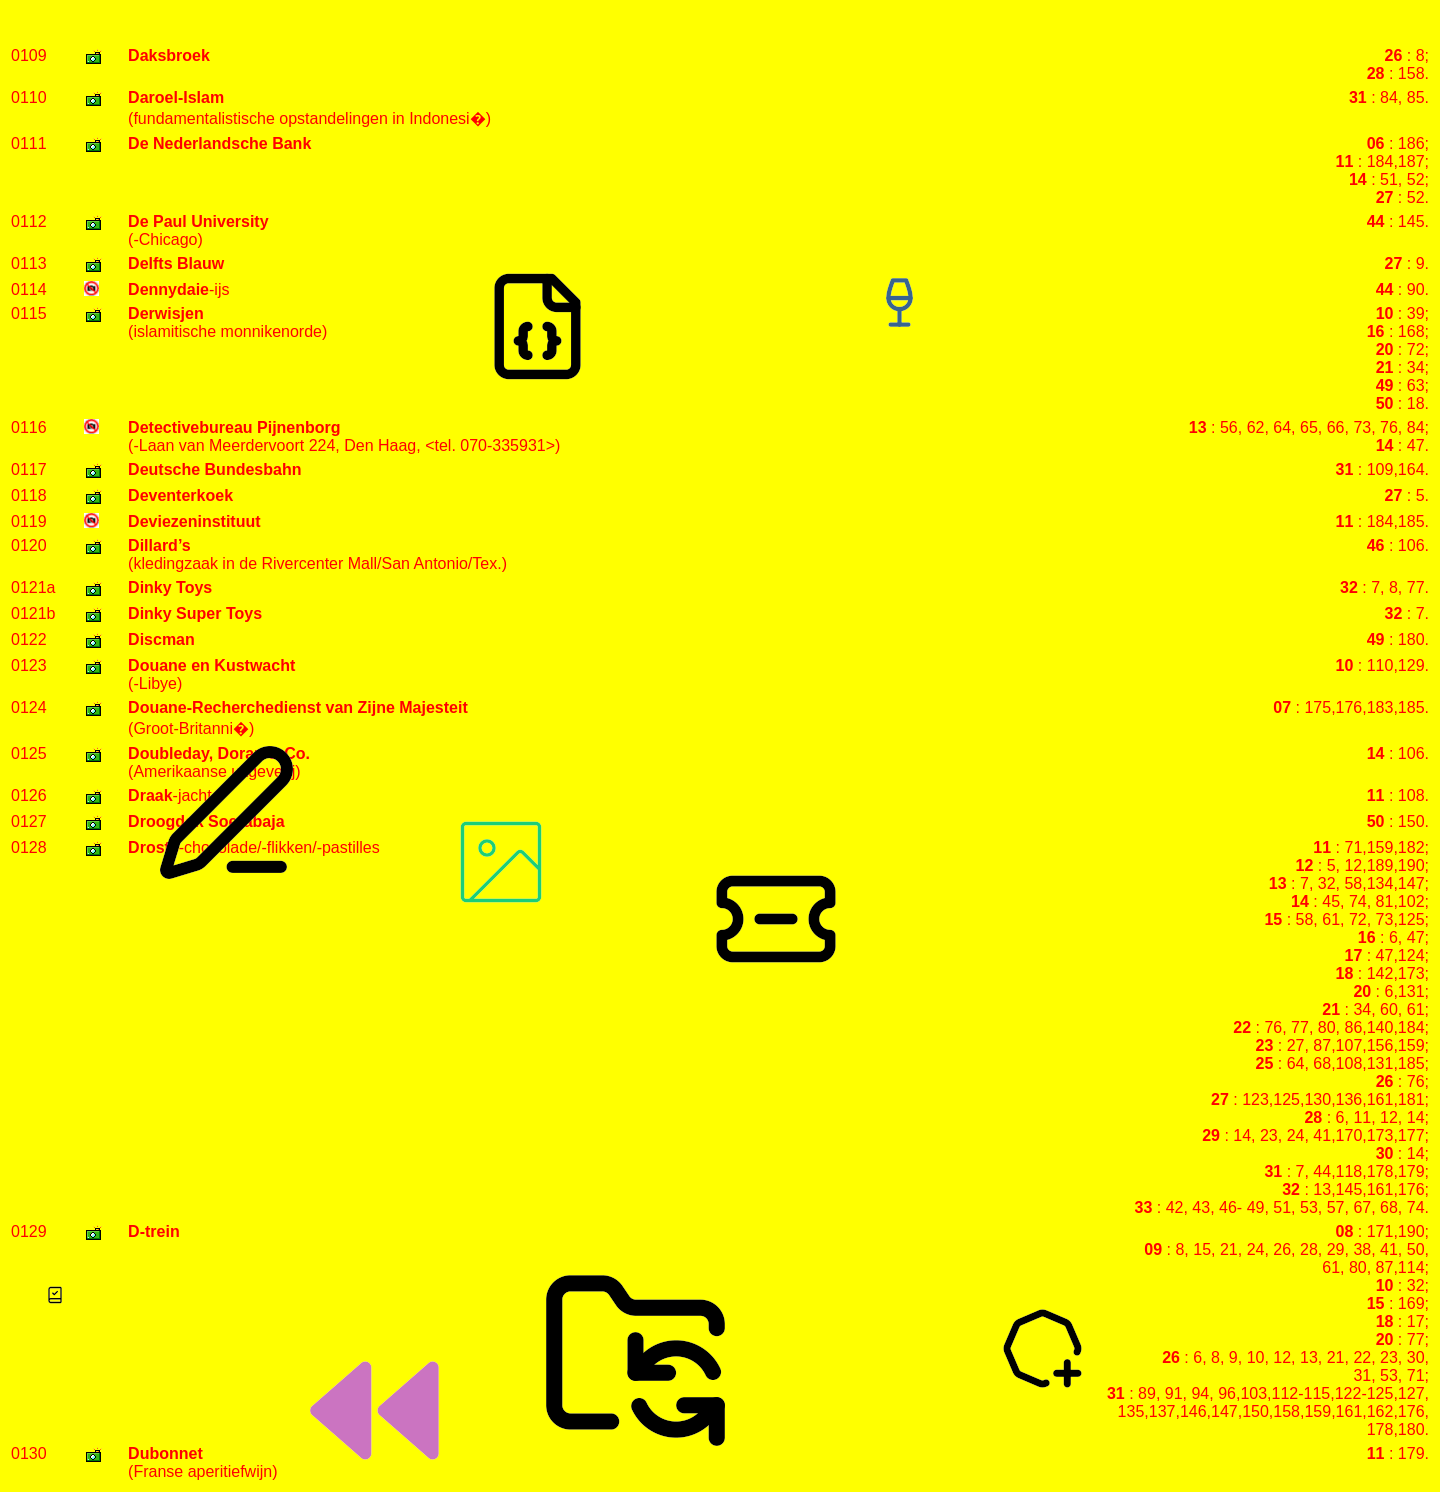  What do you see at coordinates (899, 302) in the screenshot?
I see `browse wine selection or menu` at bounding box center [899, 302].